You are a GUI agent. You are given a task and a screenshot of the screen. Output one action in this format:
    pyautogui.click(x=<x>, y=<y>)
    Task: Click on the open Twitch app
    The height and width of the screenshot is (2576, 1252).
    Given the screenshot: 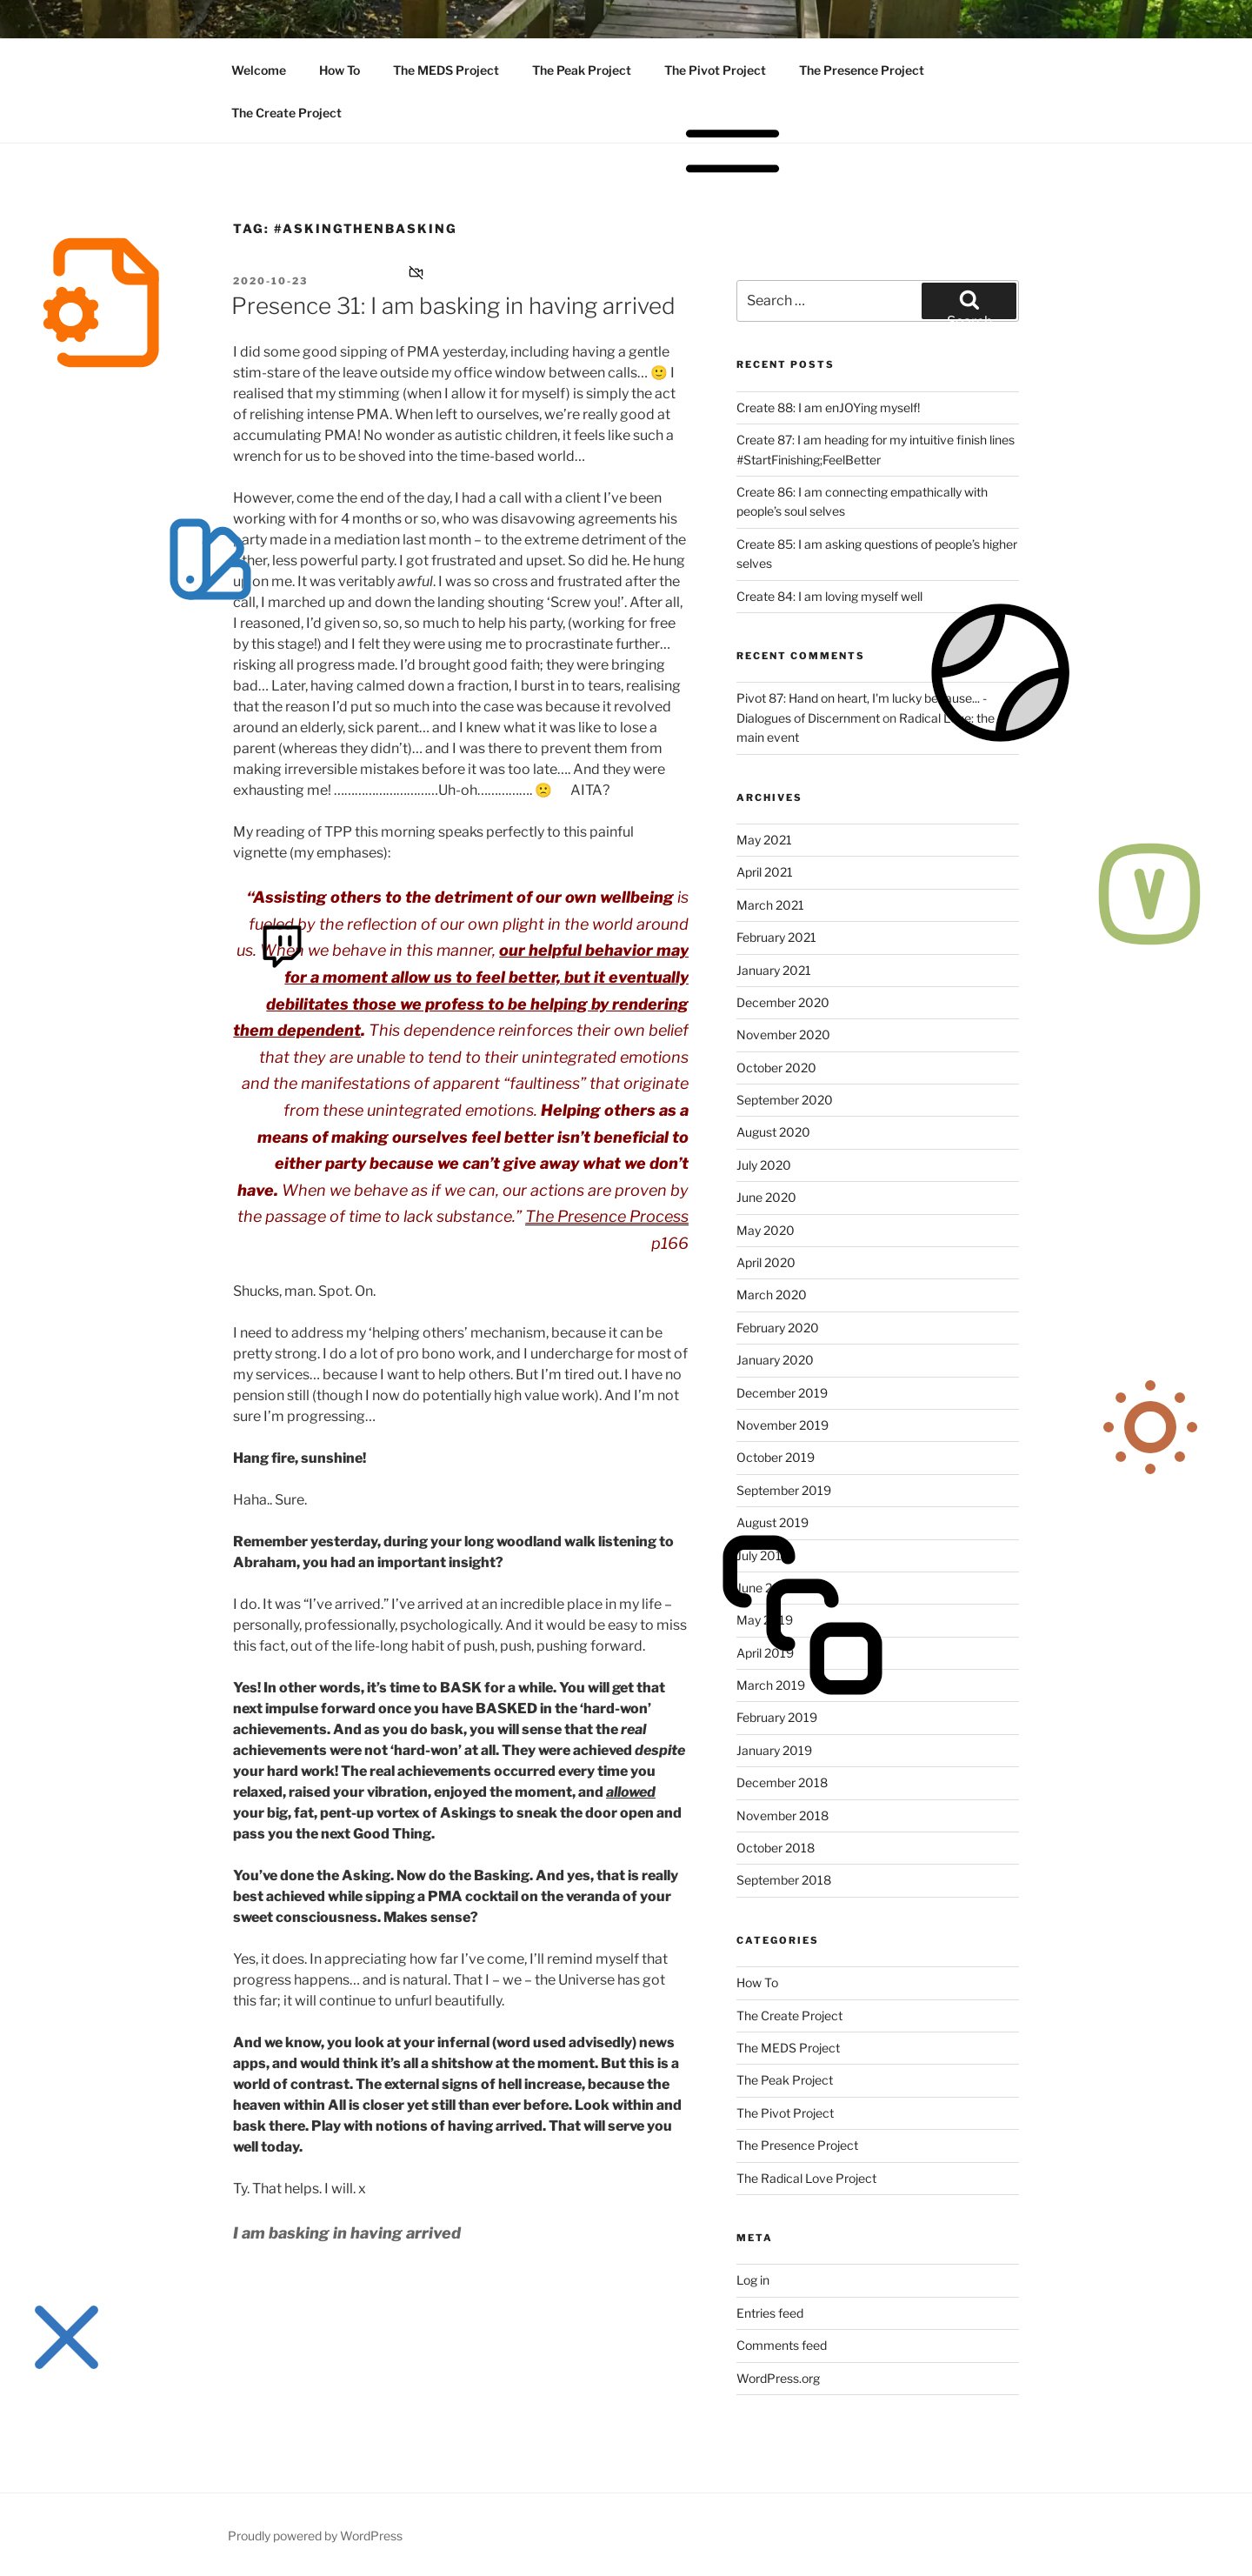 What is the action you would take?
    pyautogui.click(x=282, y=946)
    